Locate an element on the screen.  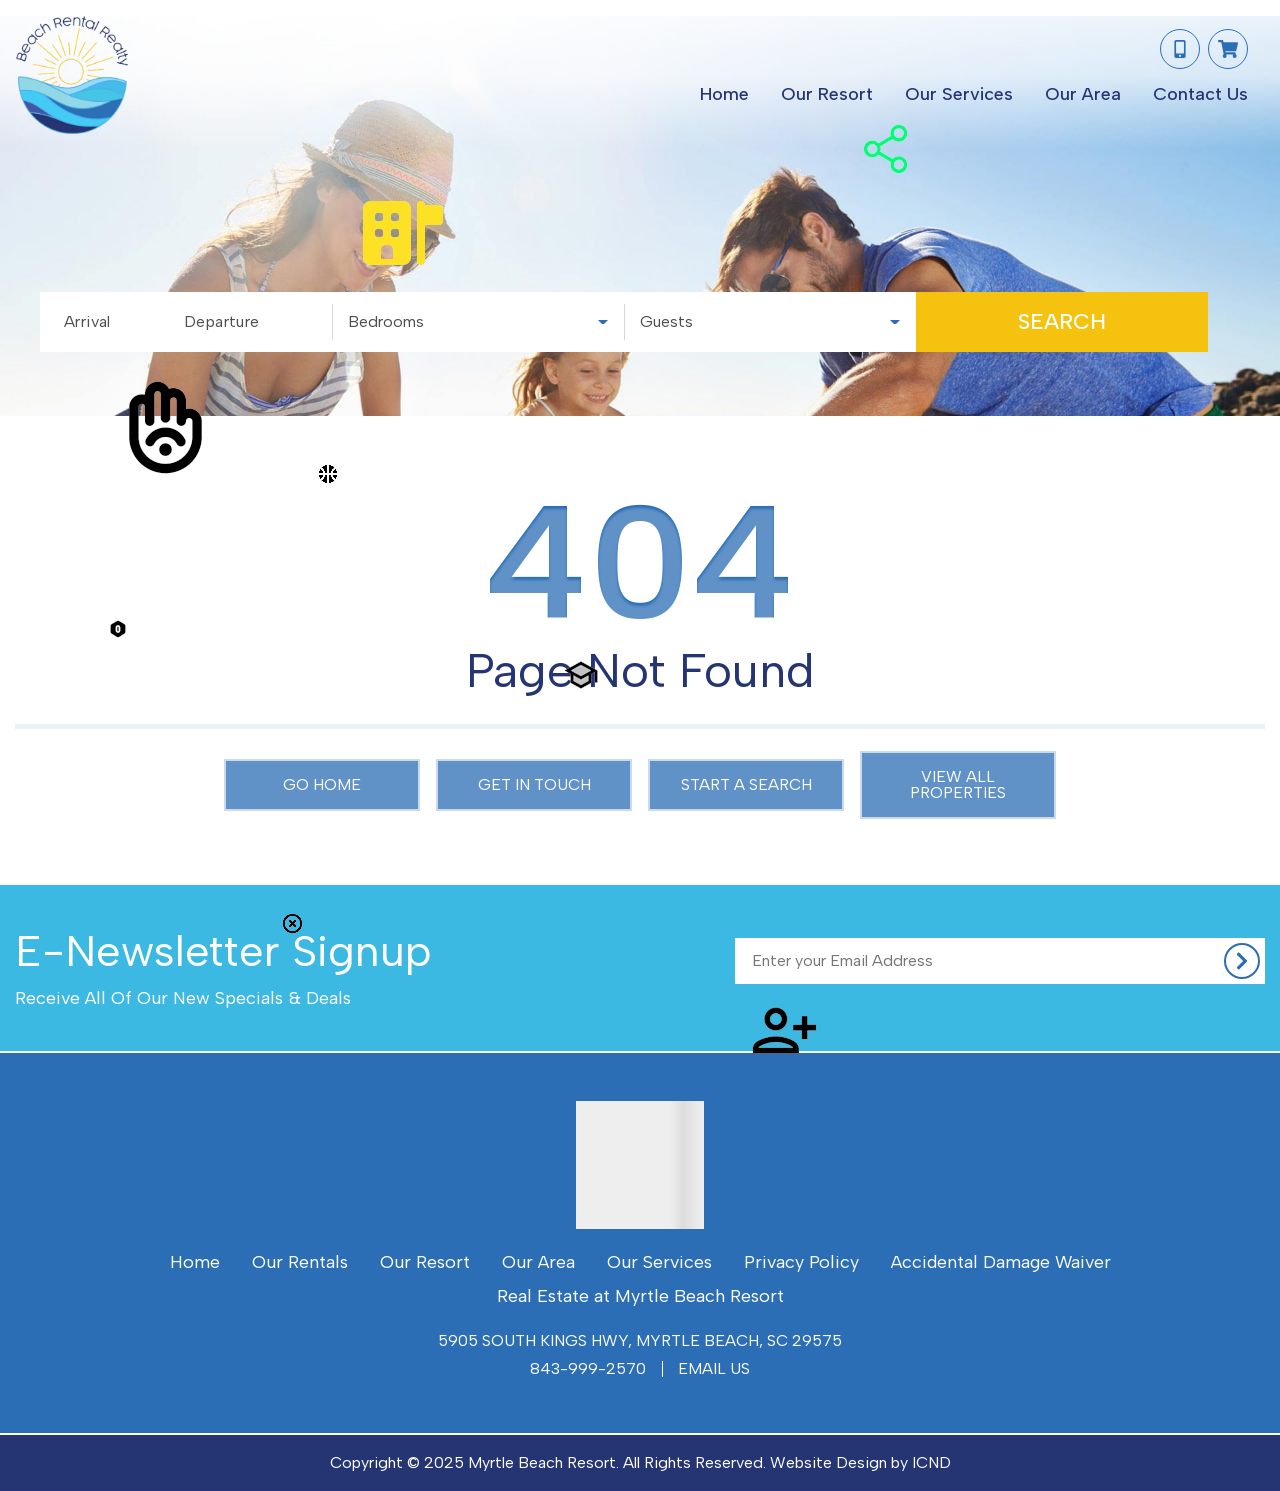
dismiss or close a dialog is located at coordinates (292, 923).